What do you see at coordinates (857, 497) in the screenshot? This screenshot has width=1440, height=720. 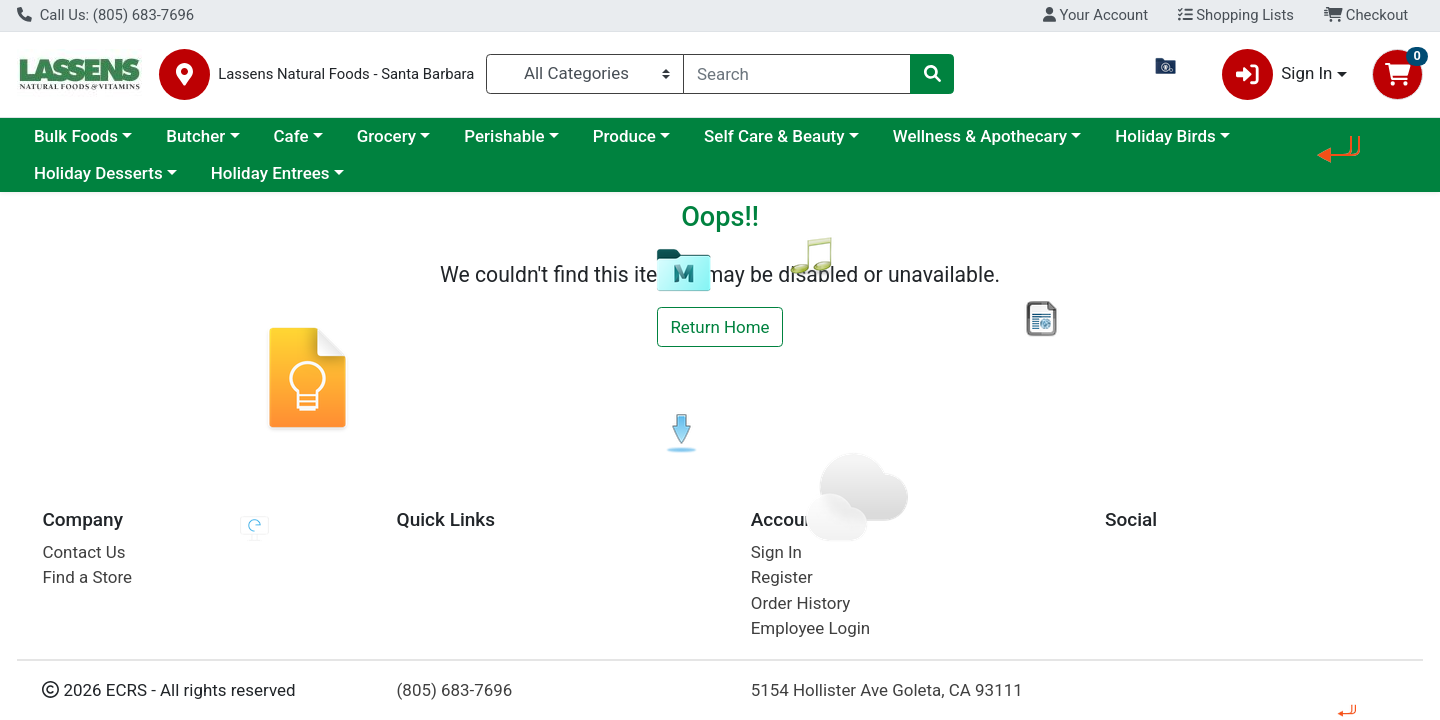 I see `indicates cloudy weather conditions` at bounding box center [857, 497].